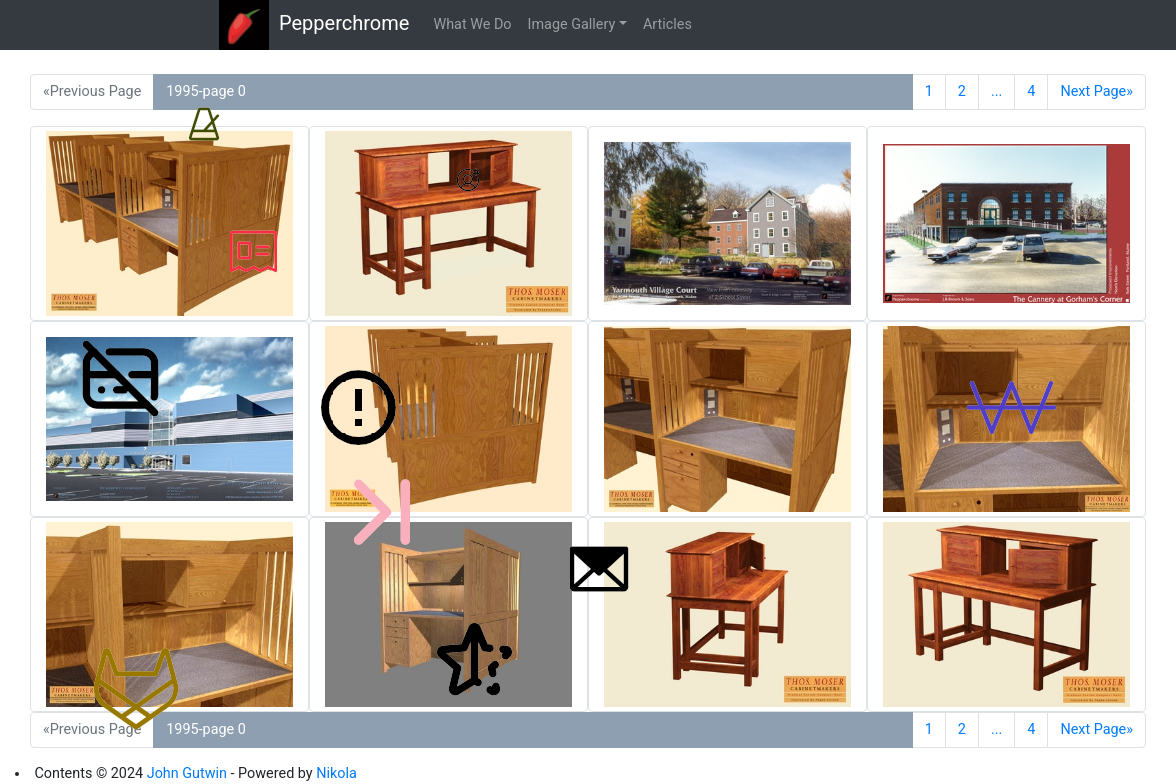  I want to click on open GitLab repository, so click(136, 687).